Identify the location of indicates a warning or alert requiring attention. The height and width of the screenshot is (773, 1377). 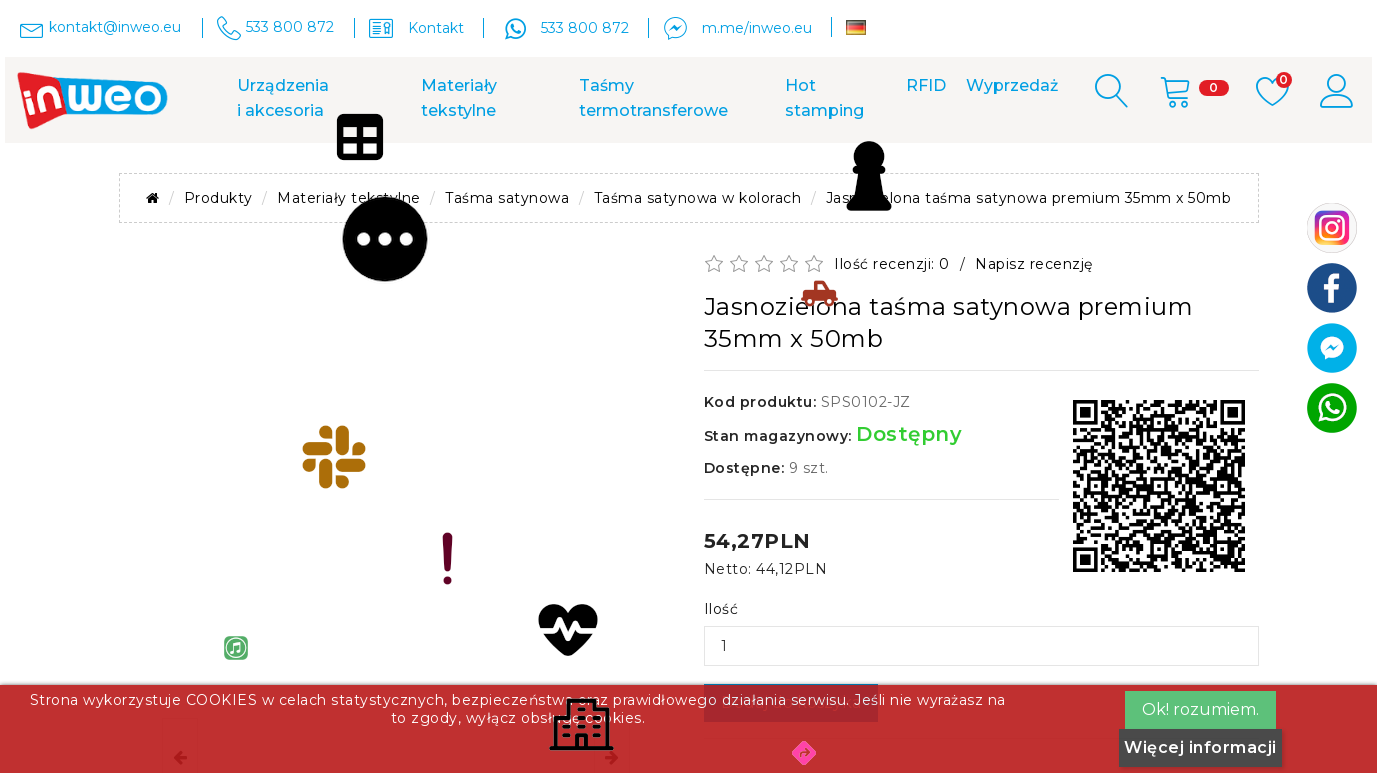
(447, 558).